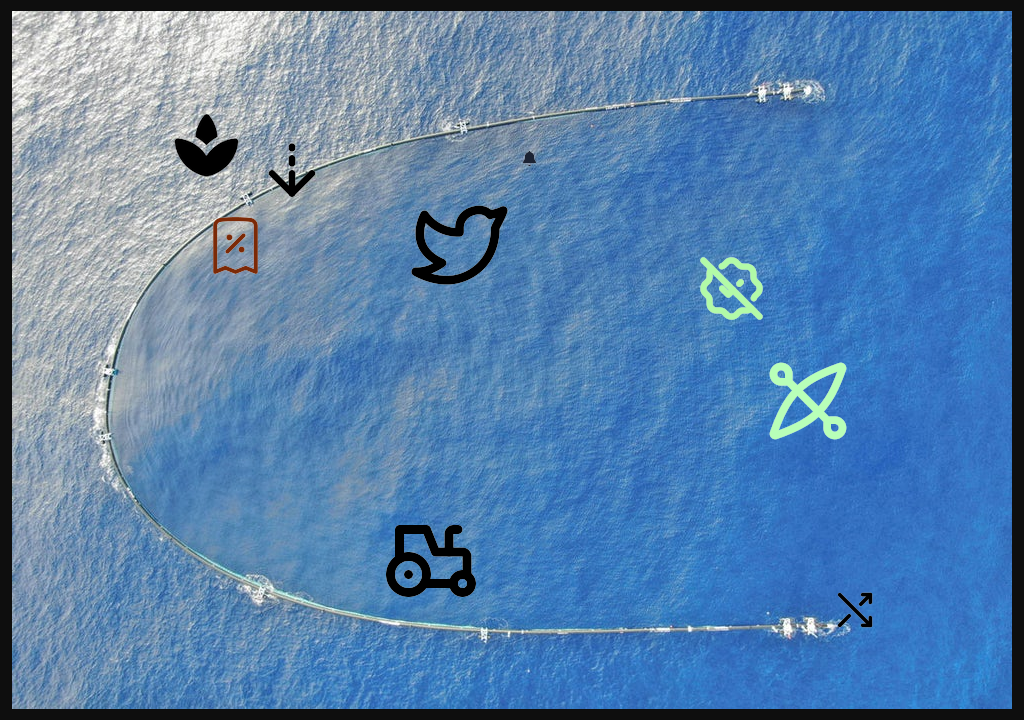 This screenshot has height=720, width=1024. I want to click on access farming or agricultural features, so click(431, 561).